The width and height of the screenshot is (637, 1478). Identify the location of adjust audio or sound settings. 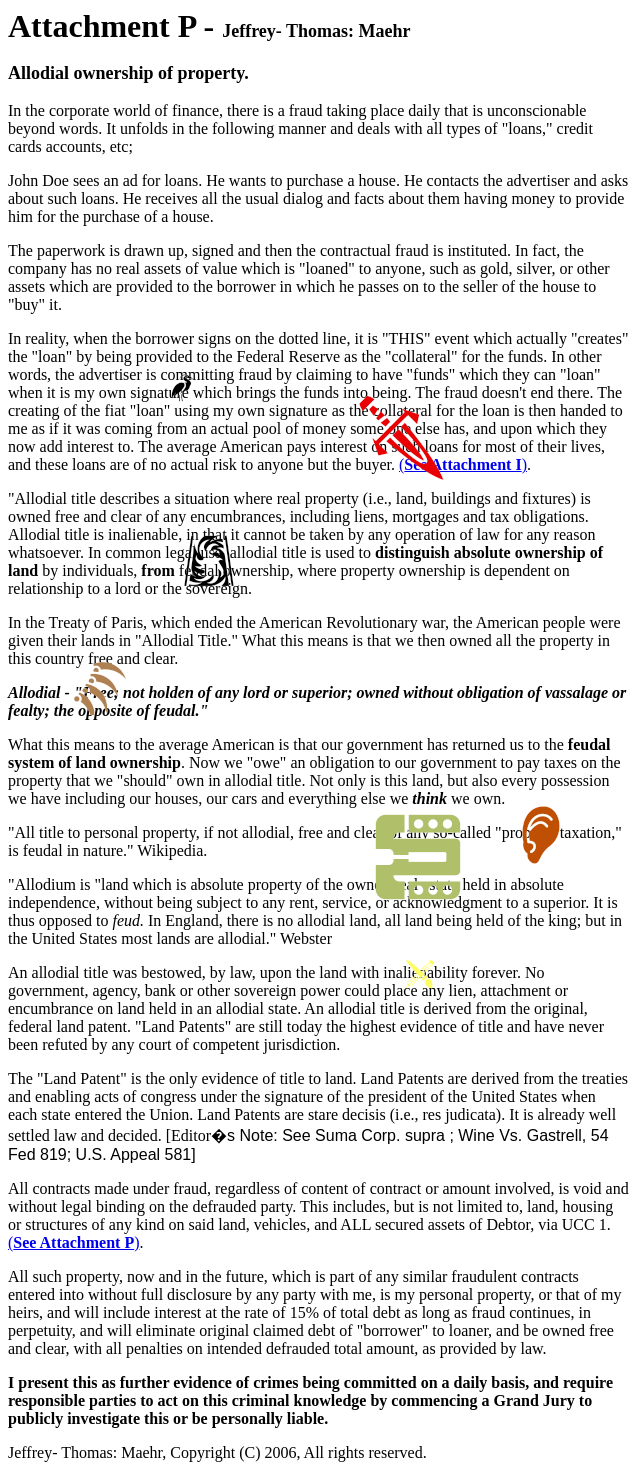
(541, 835).